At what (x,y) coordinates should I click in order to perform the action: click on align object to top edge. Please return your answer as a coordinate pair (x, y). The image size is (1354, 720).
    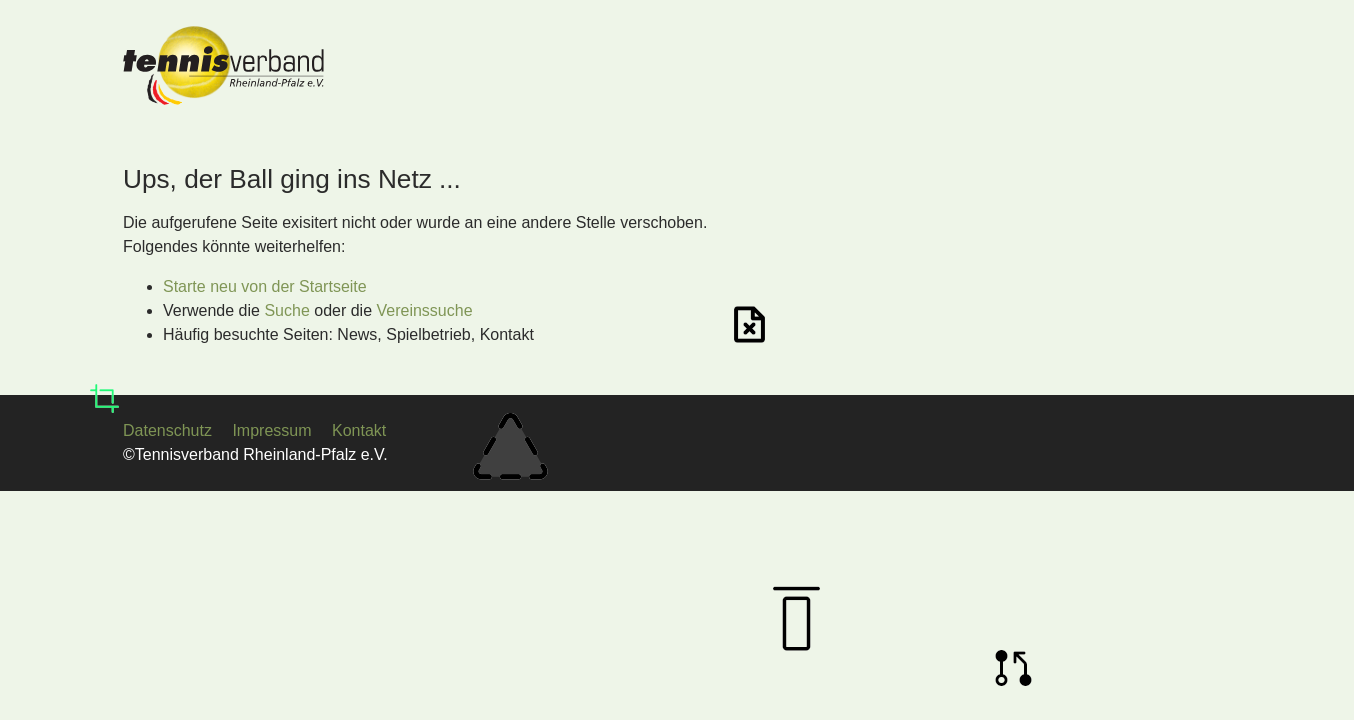
    Looking at the image, I should click on (796, 617).